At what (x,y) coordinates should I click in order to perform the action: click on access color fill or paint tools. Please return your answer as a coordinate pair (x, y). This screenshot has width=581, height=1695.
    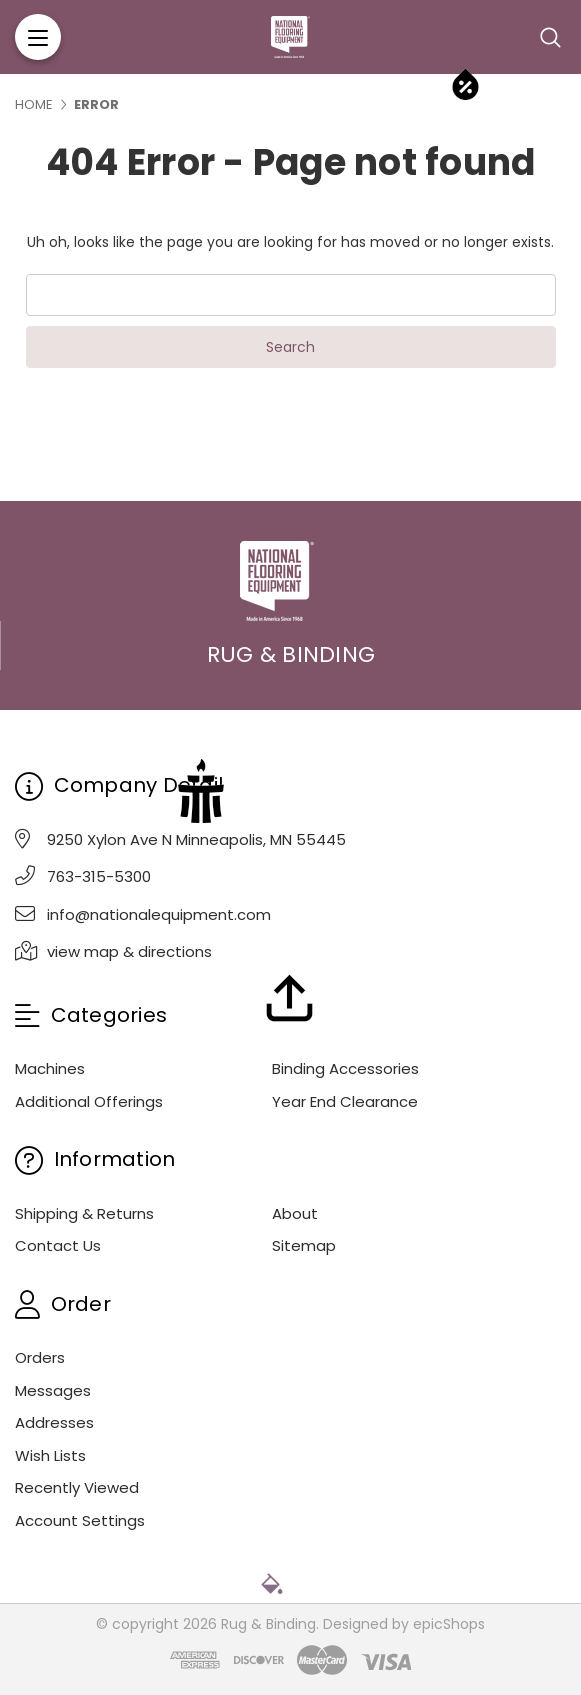
    Looking at the image, I should click on (271, 1583).